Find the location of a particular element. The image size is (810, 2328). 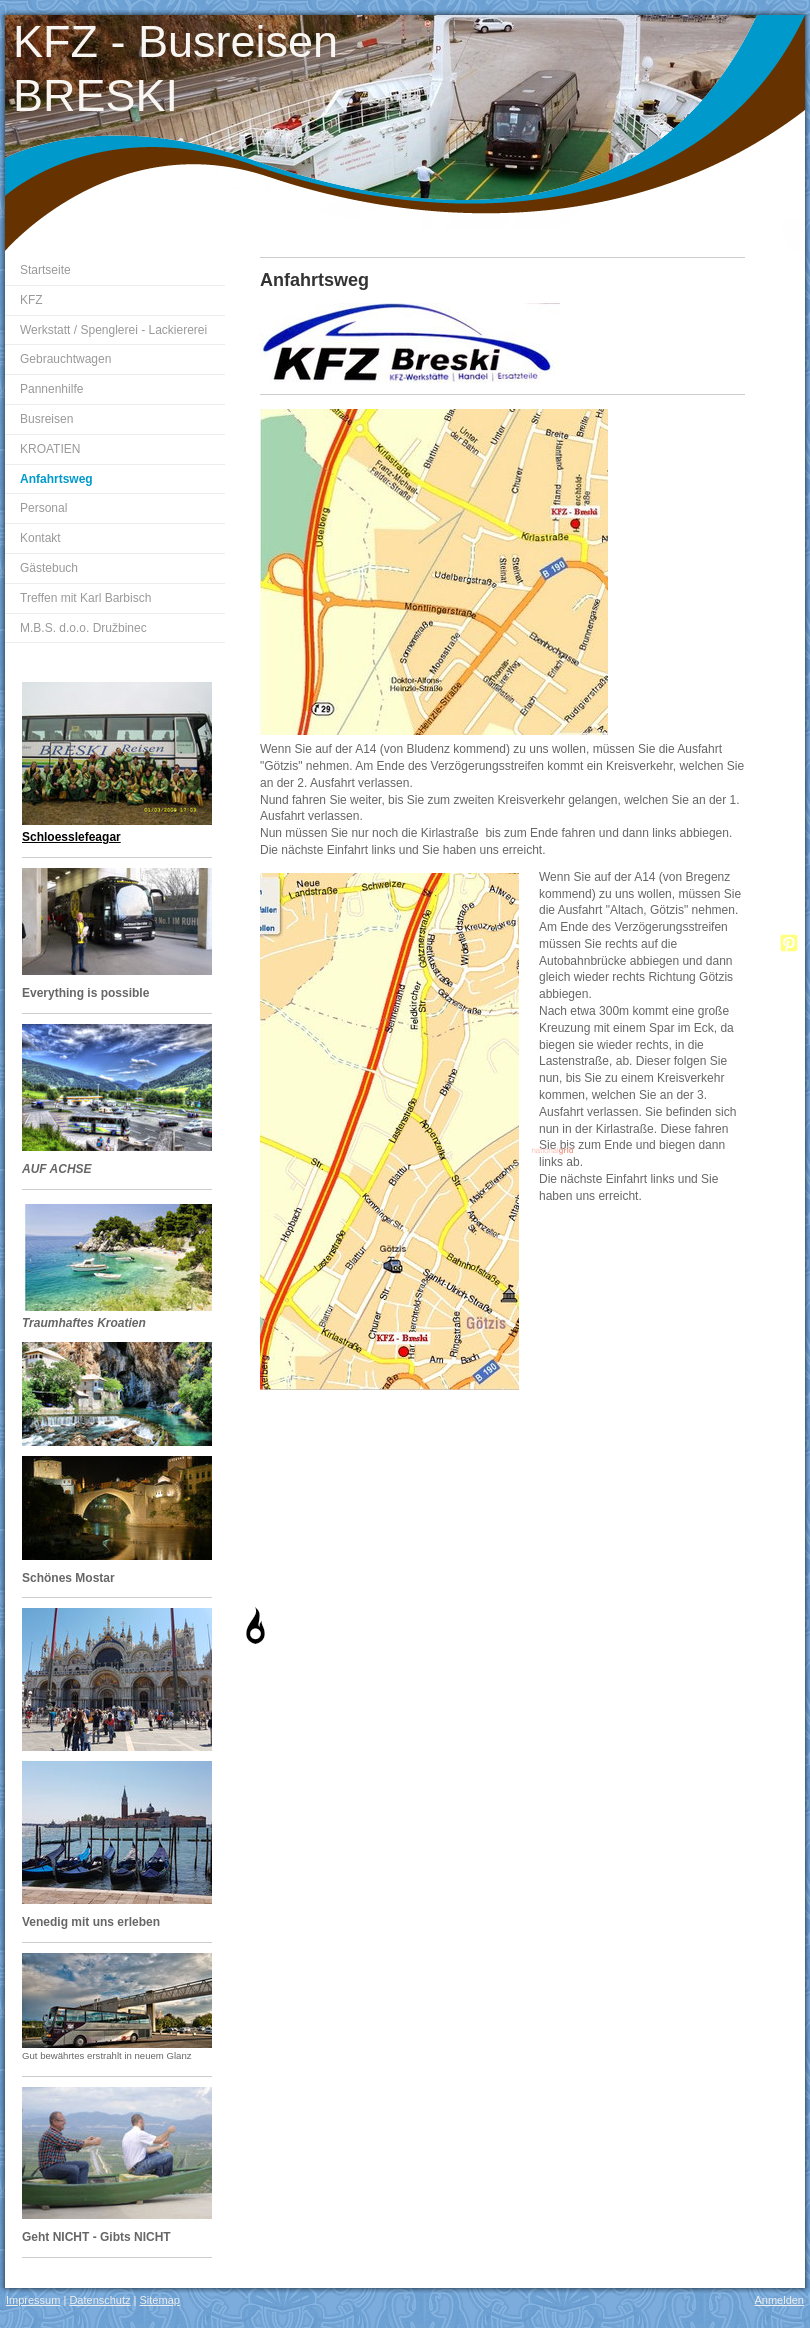

open pinterest app is located at coordinates (789, 943).